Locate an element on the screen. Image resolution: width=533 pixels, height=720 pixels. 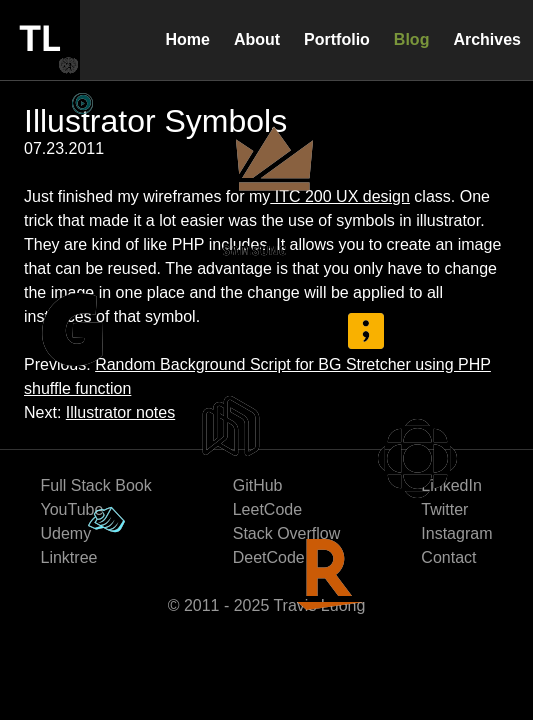
open mpv media player is located at coordinates (82, 103).